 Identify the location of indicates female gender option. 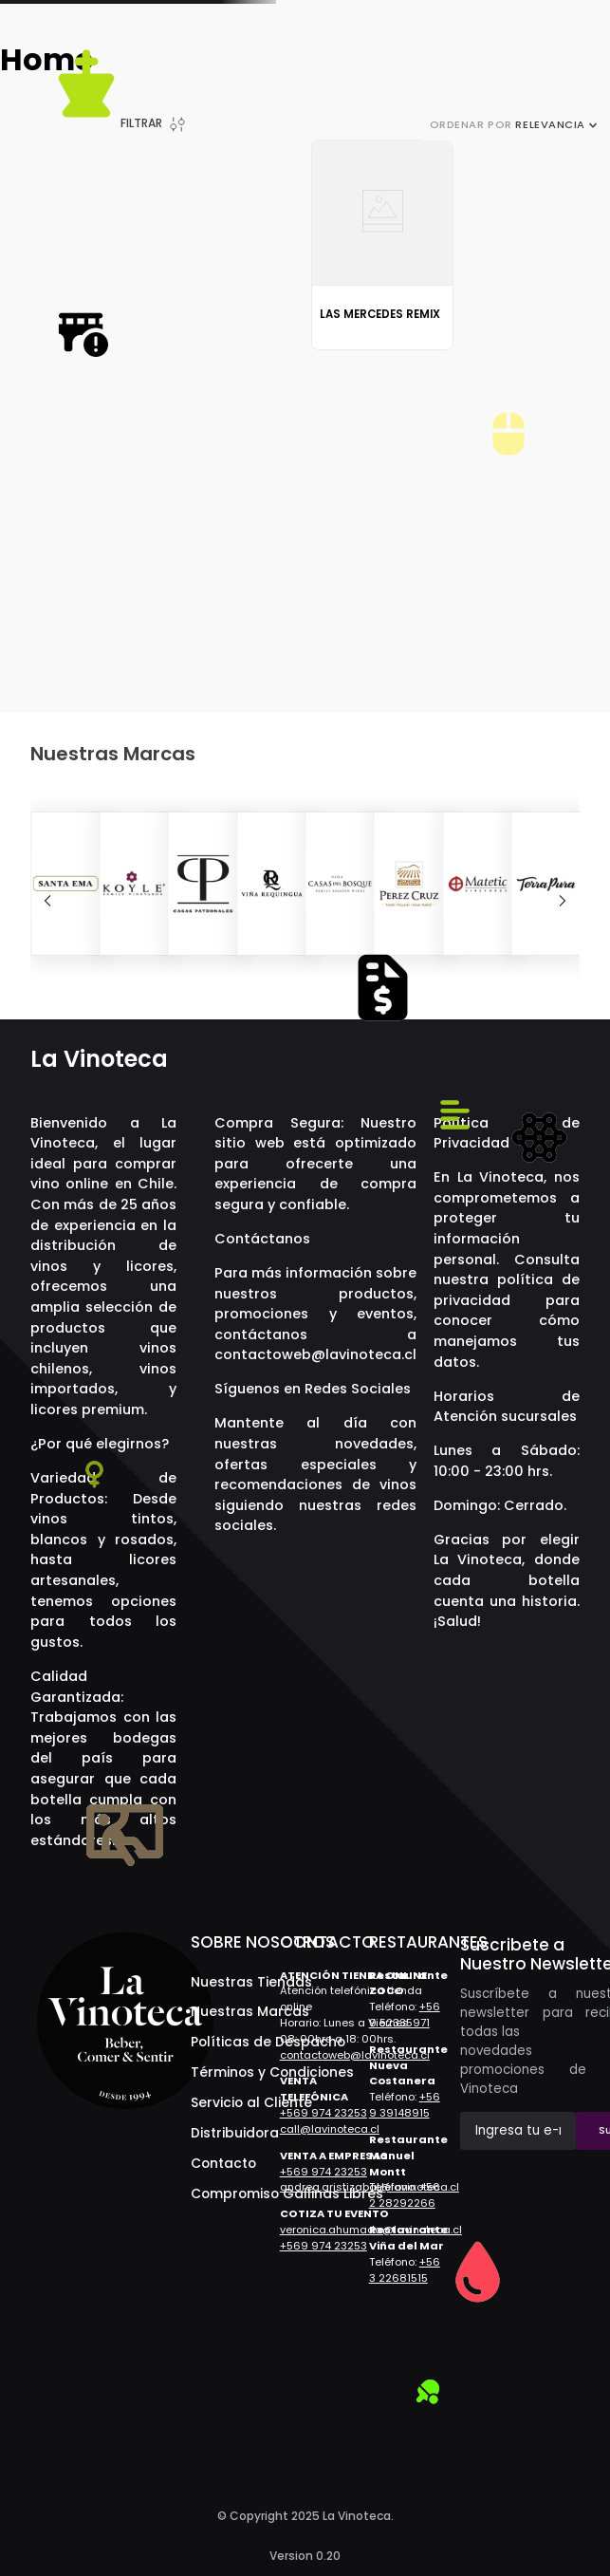
(94, 1473).